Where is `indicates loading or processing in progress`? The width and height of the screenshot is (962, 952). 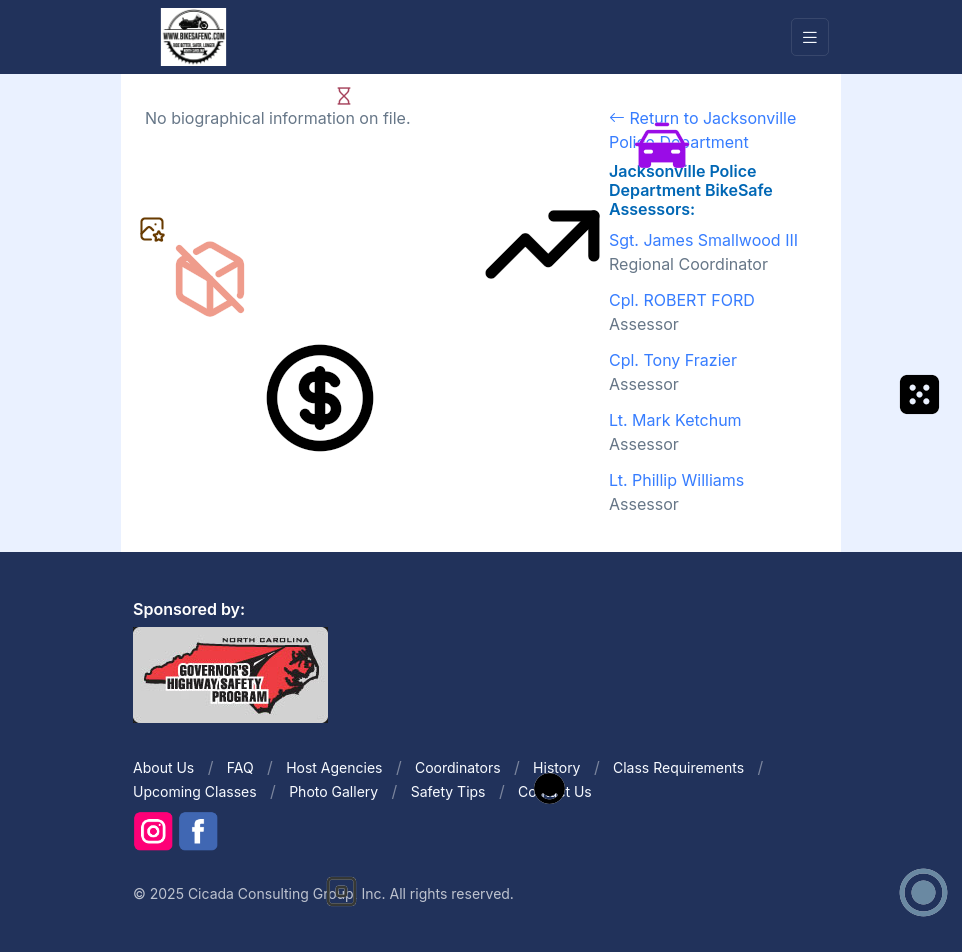 indicates loading or processing in progress is located at coordinates (344, 96).